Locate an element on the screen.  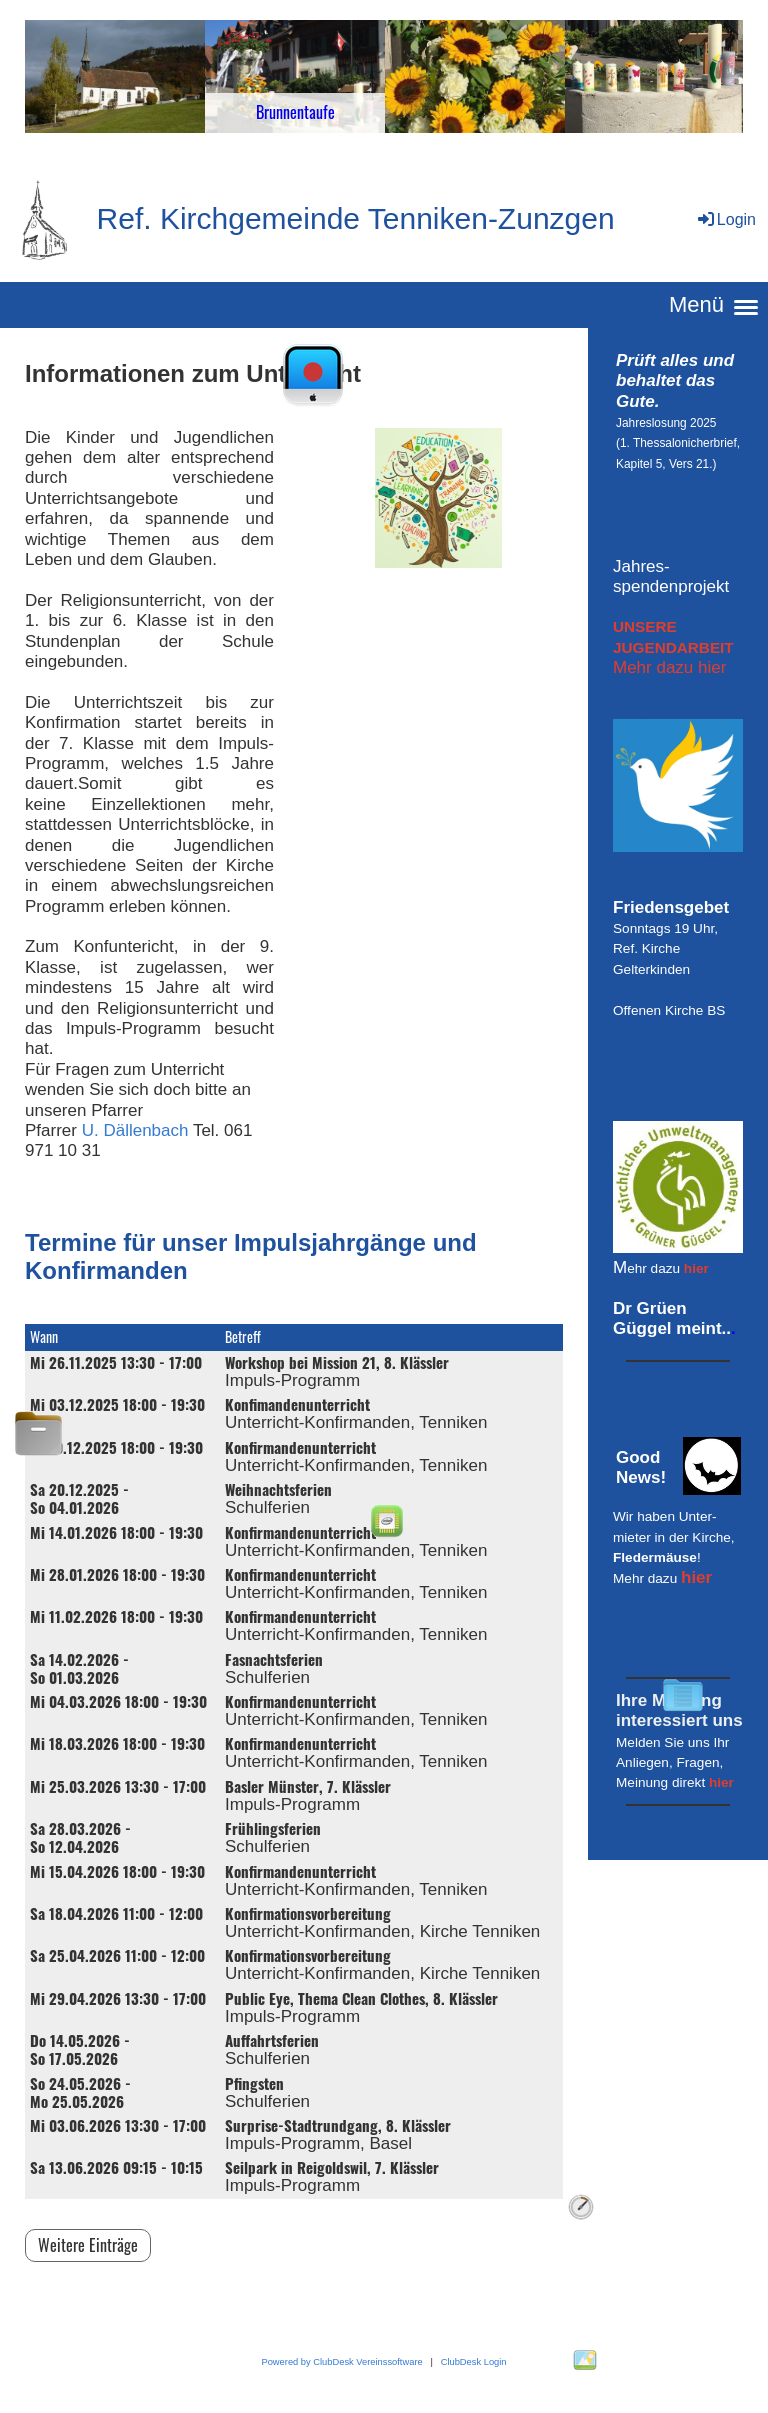
launch xwayland video bridge for screen sharing is located at coordinates (313, 374).